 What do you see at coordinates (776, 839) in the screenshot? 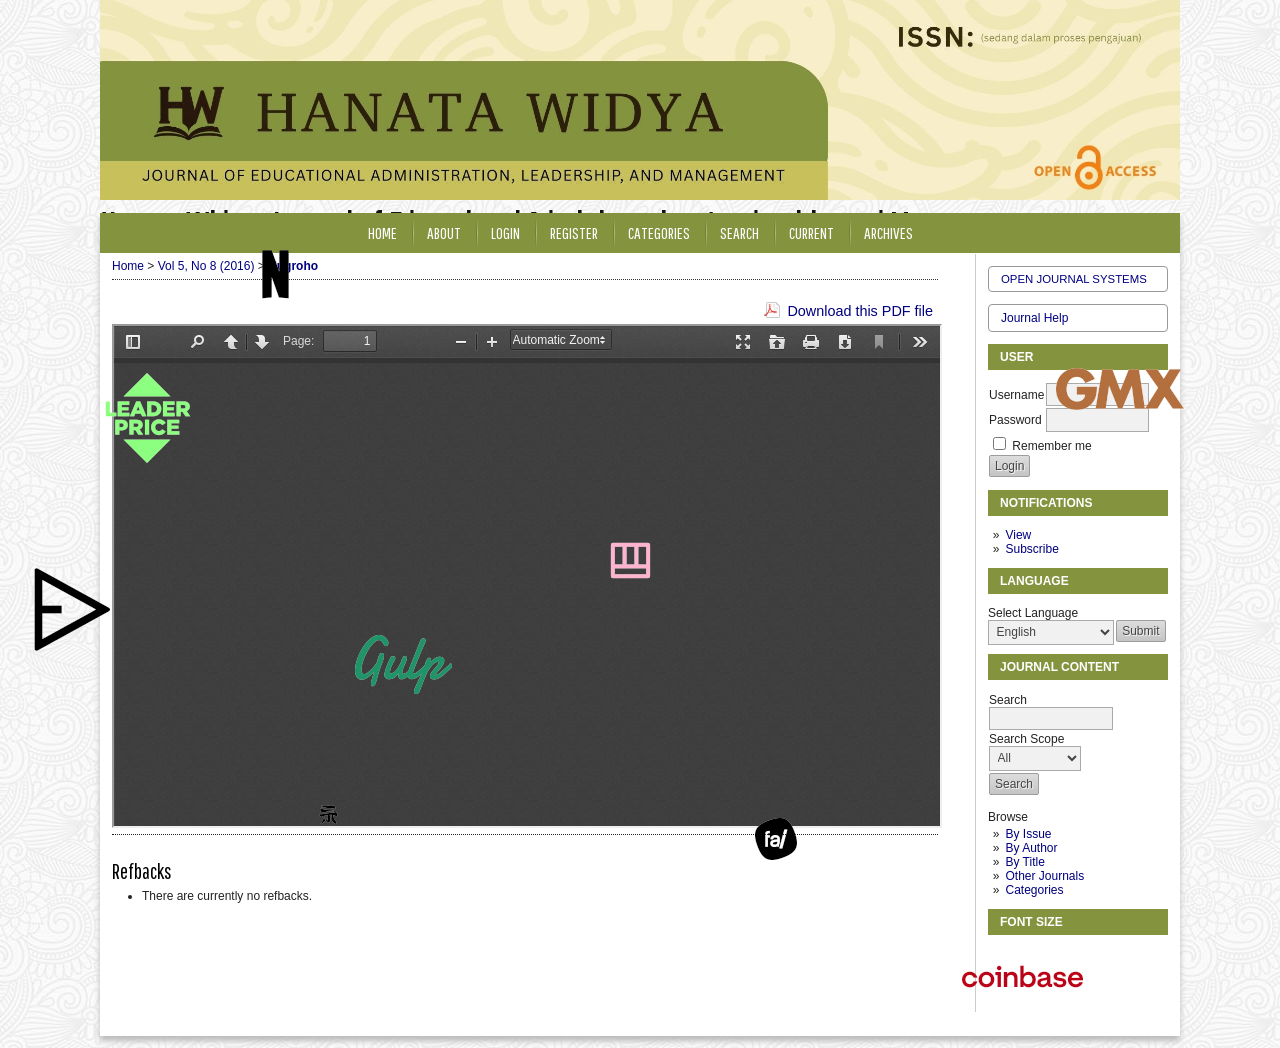
I see `open fathom analytics dashboard` at bounding box center [776, 839].